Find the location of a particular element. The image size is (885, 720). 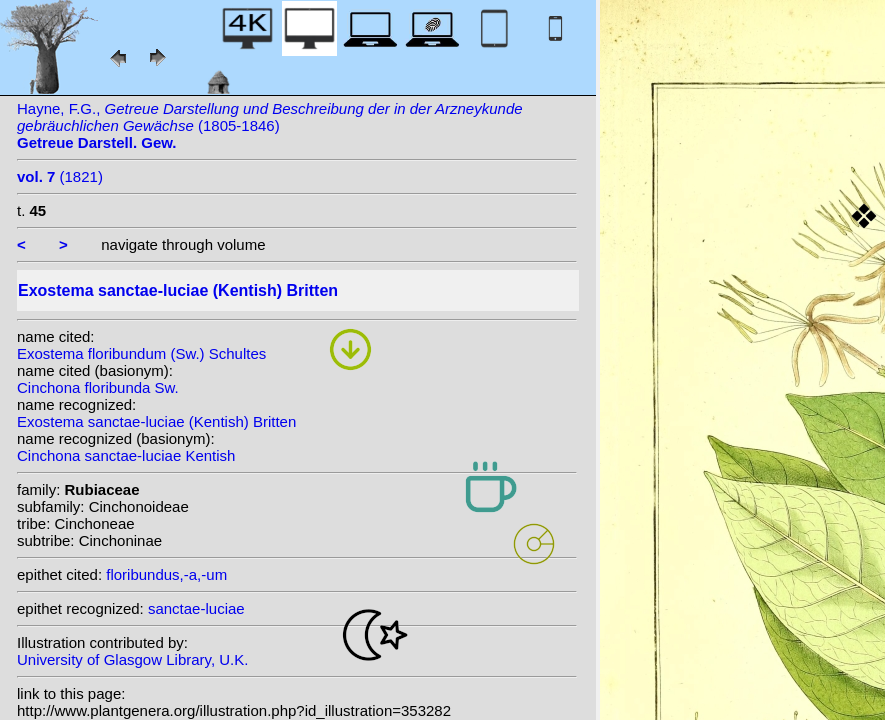

access app dashboard or home screen is located at coordinates (864, 216).